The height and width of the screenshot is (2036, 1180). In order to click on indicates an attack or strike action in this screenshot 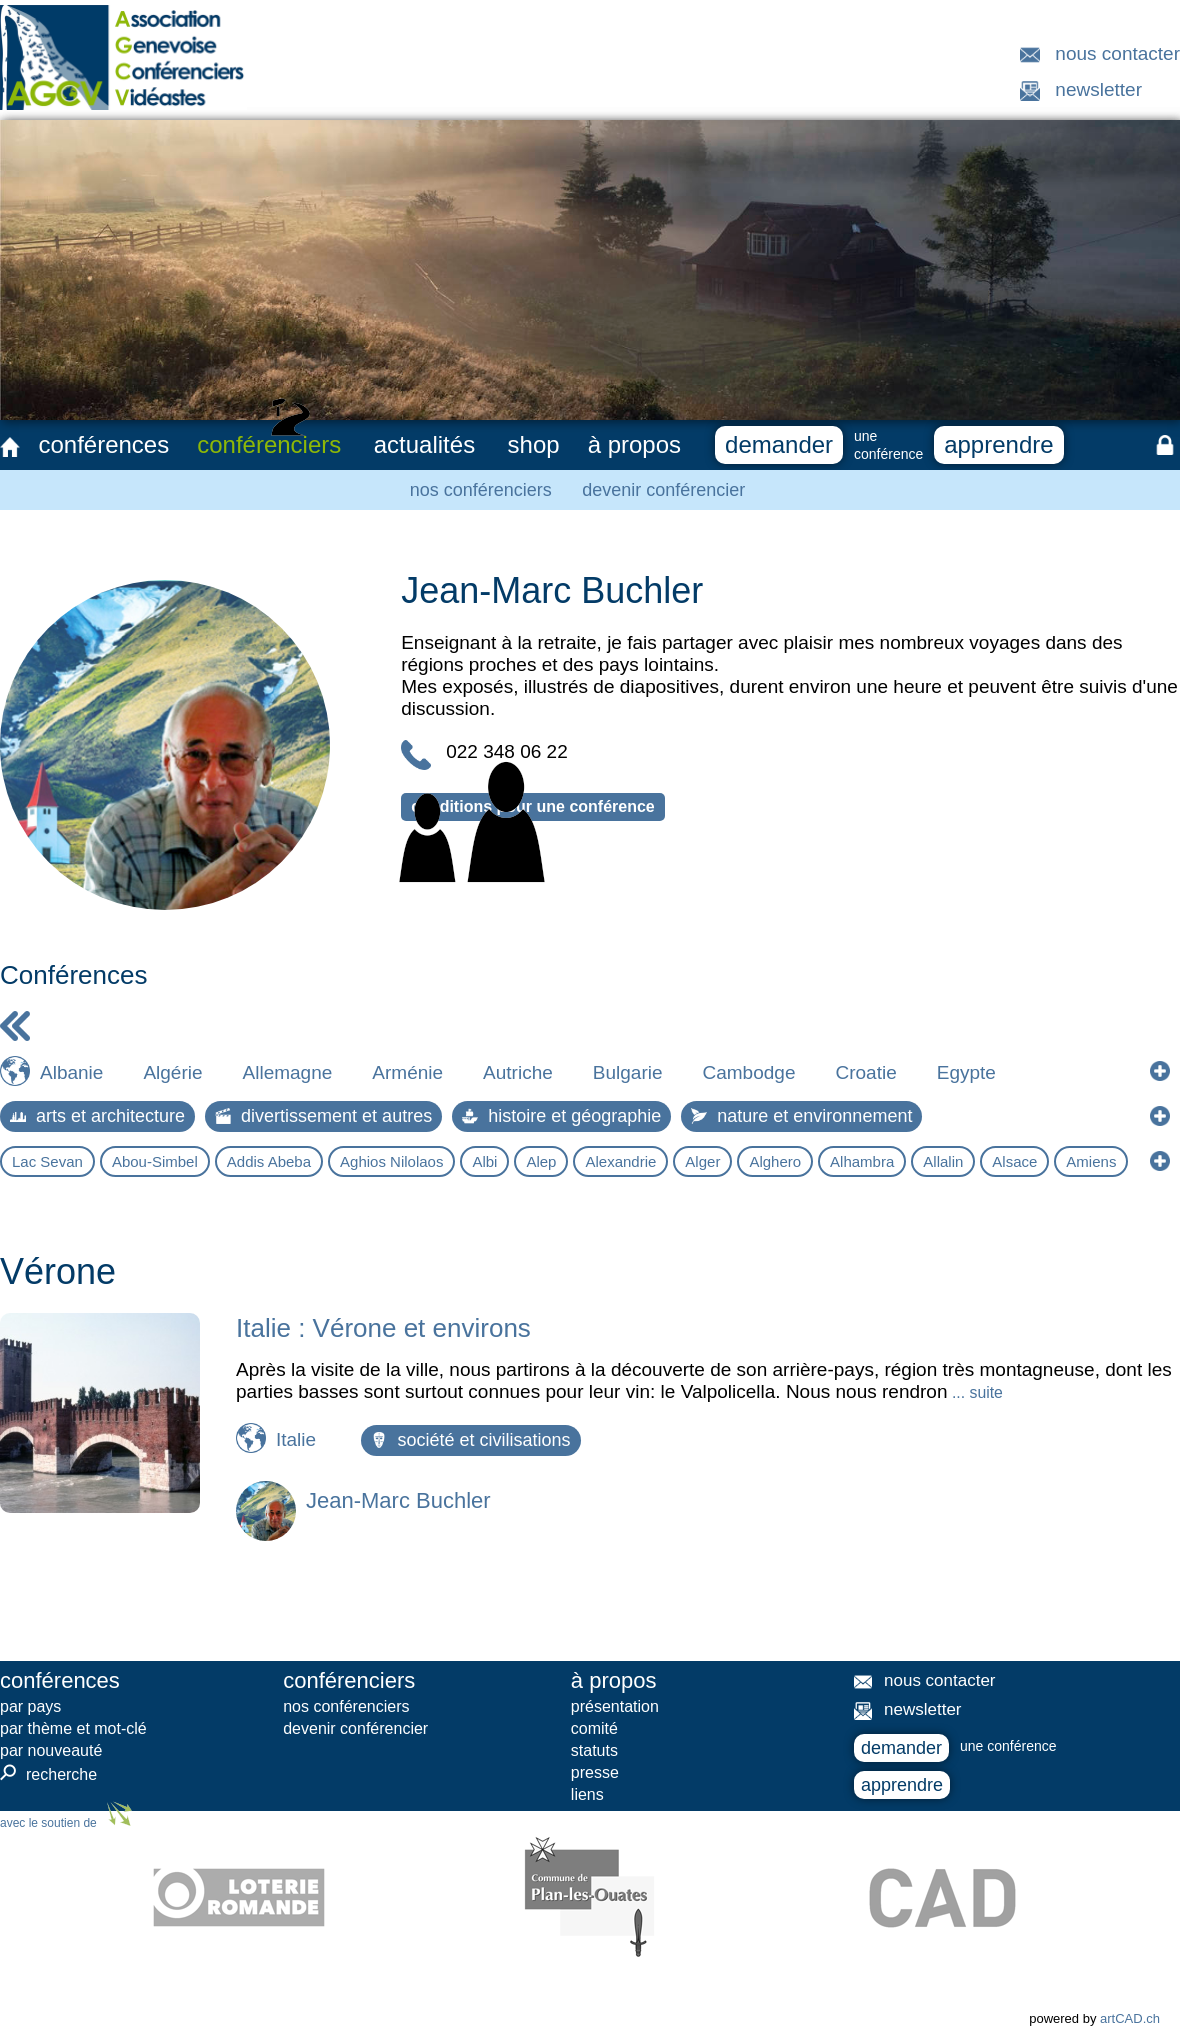, I will do `click(119, 1813)`.